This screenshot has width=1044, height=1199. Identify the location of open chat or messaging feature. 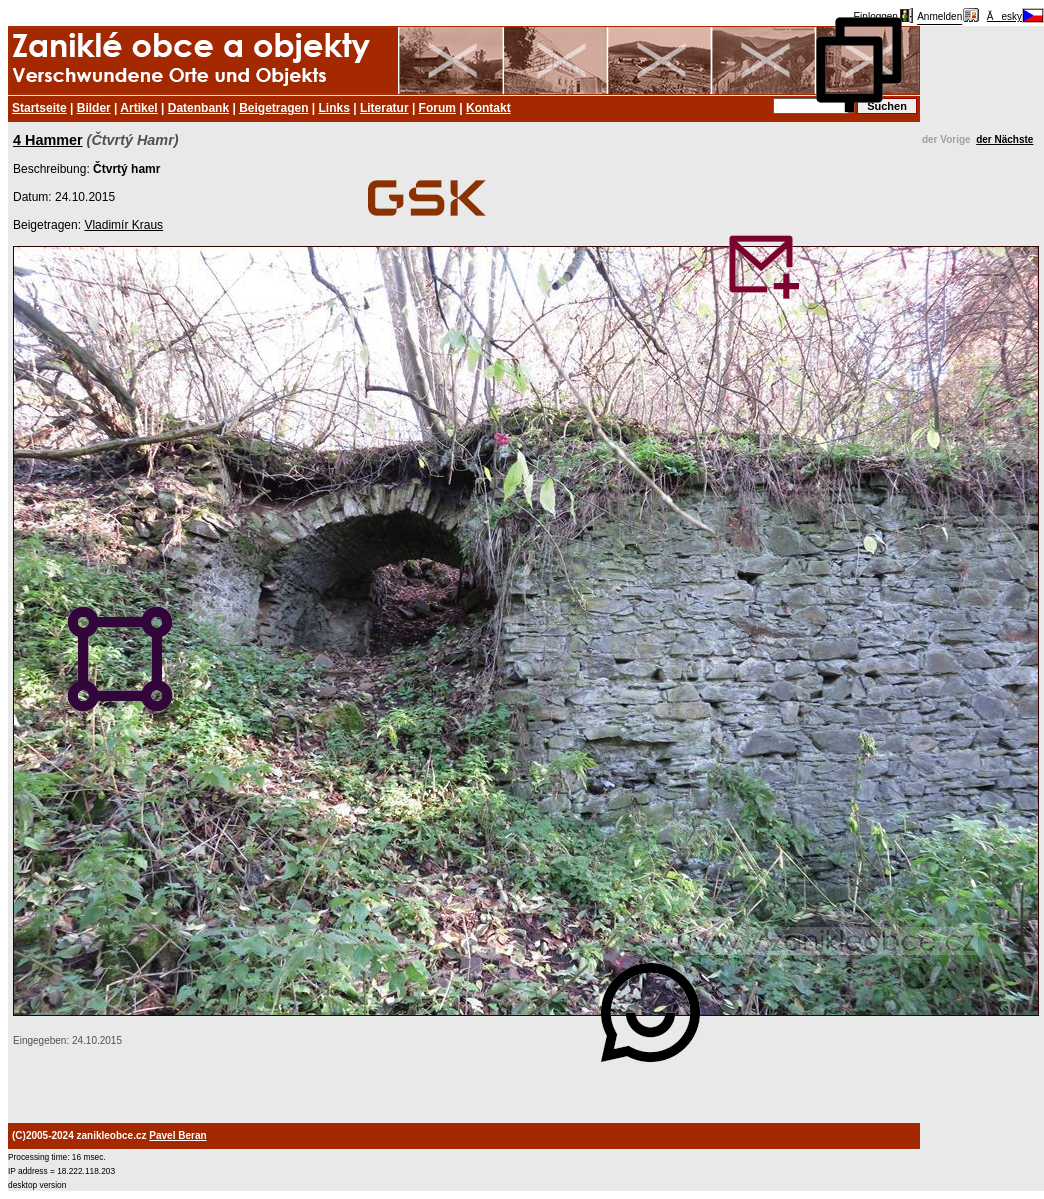
(650, 1012).